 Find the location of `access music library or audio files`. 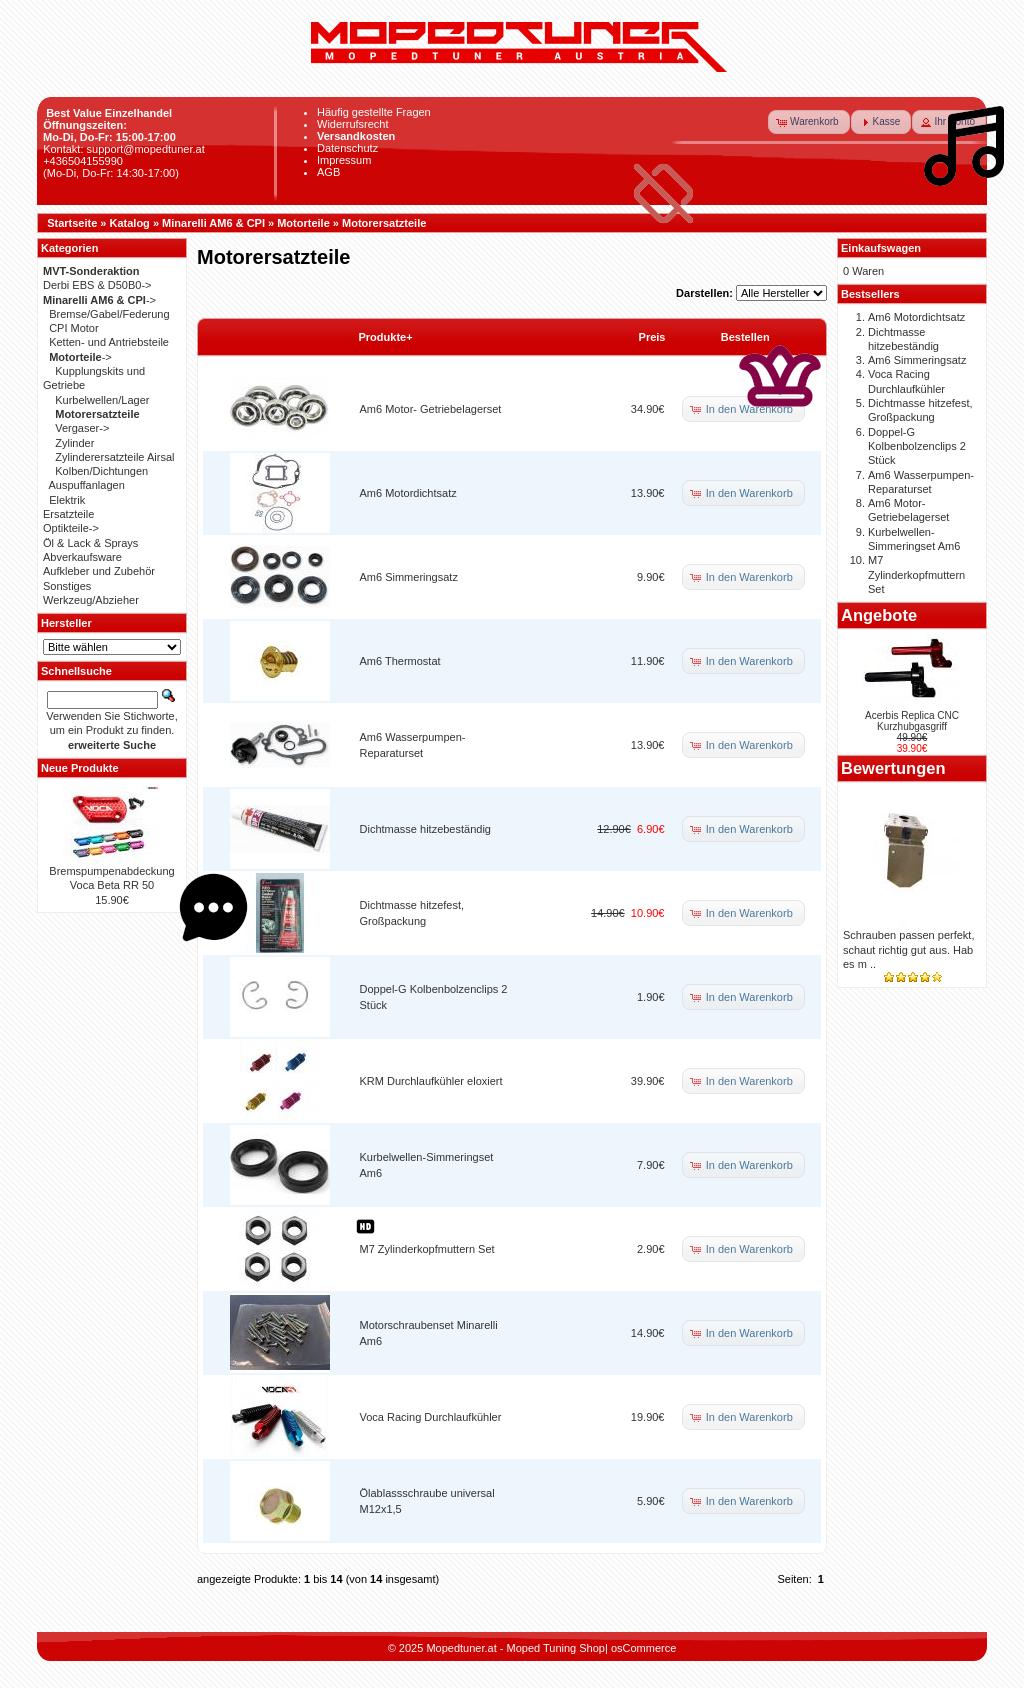

access music library or audio files is located at coordinates (964, 146).